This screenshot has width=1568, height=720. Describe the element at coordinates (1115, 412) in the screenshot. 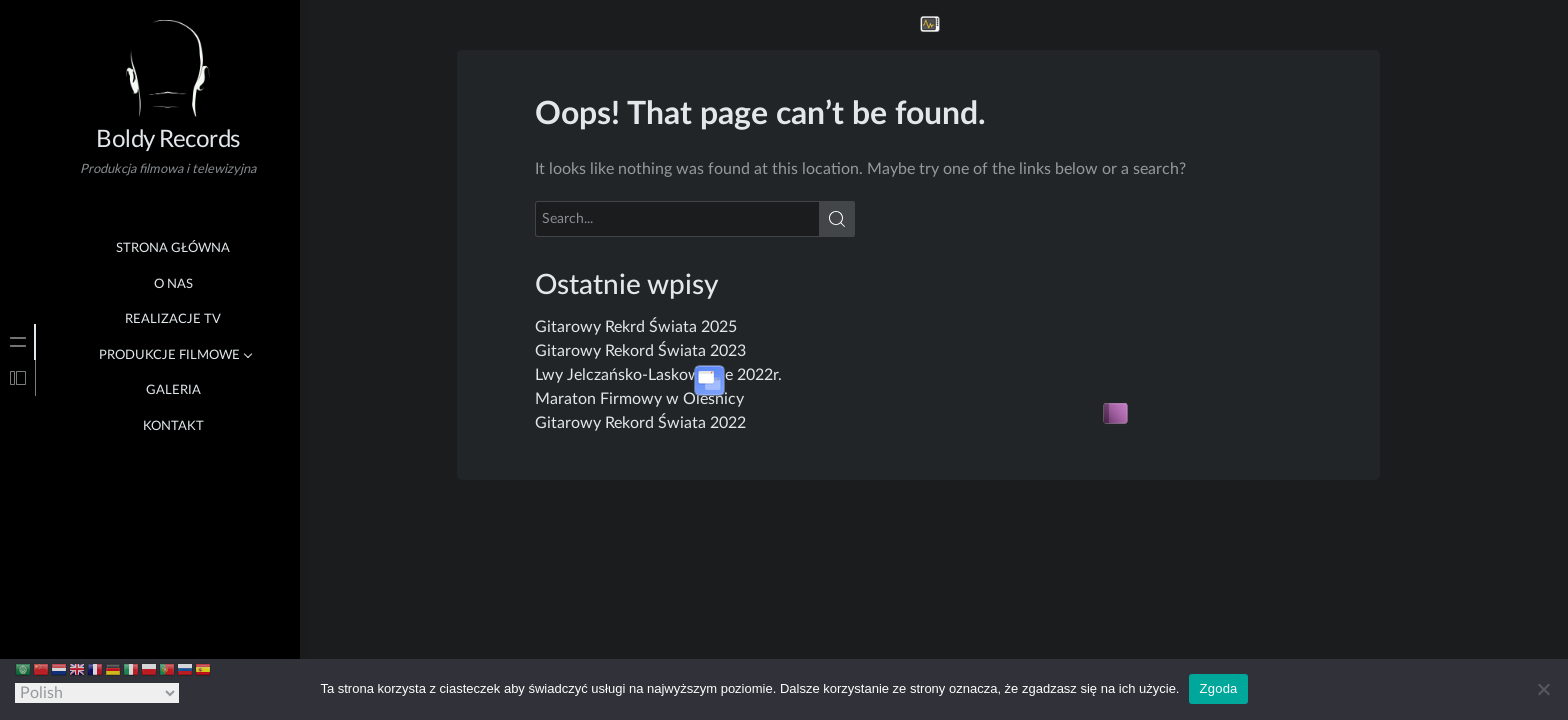

I see `access the desktop folder` at that location.